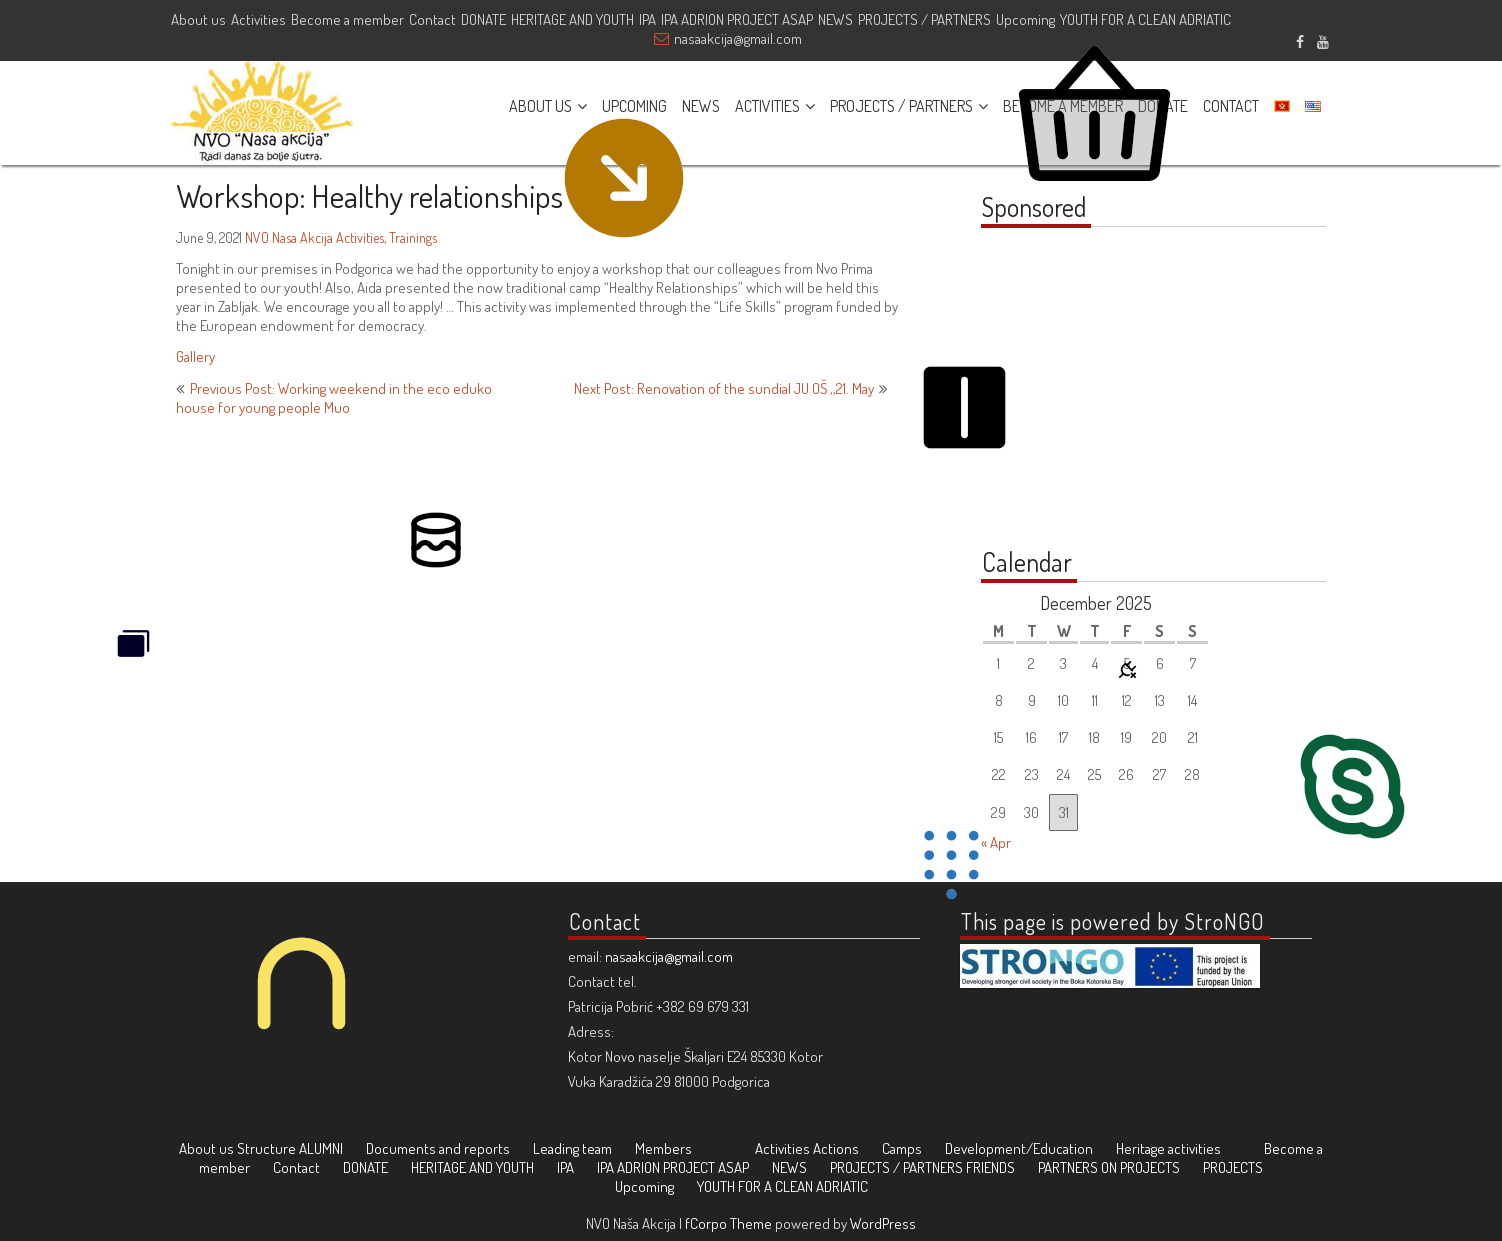  What do you see at coordinates (436, 540) in the screenshot?
I see `indicates a database security breach or data leak` at bounding box center [436, 540].